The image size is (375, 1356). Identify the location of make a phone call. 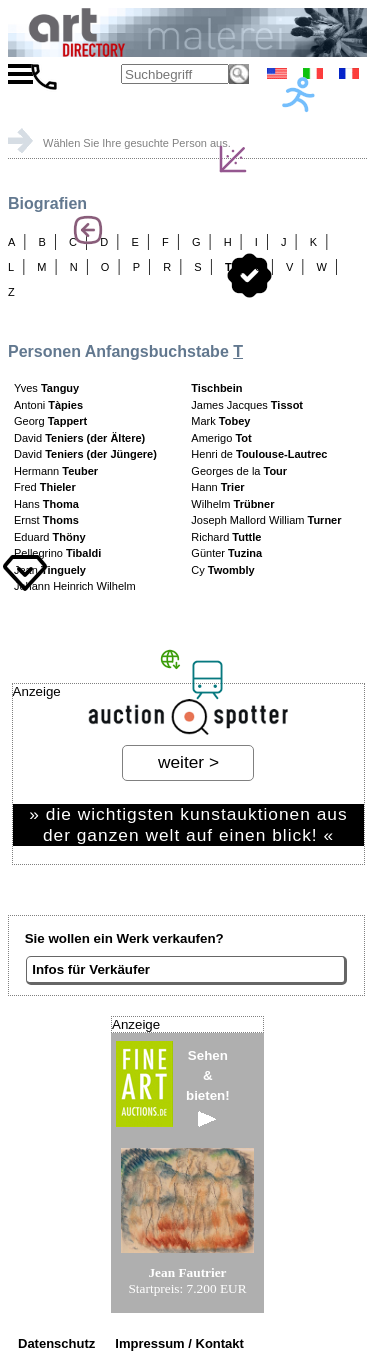
(44, 77).